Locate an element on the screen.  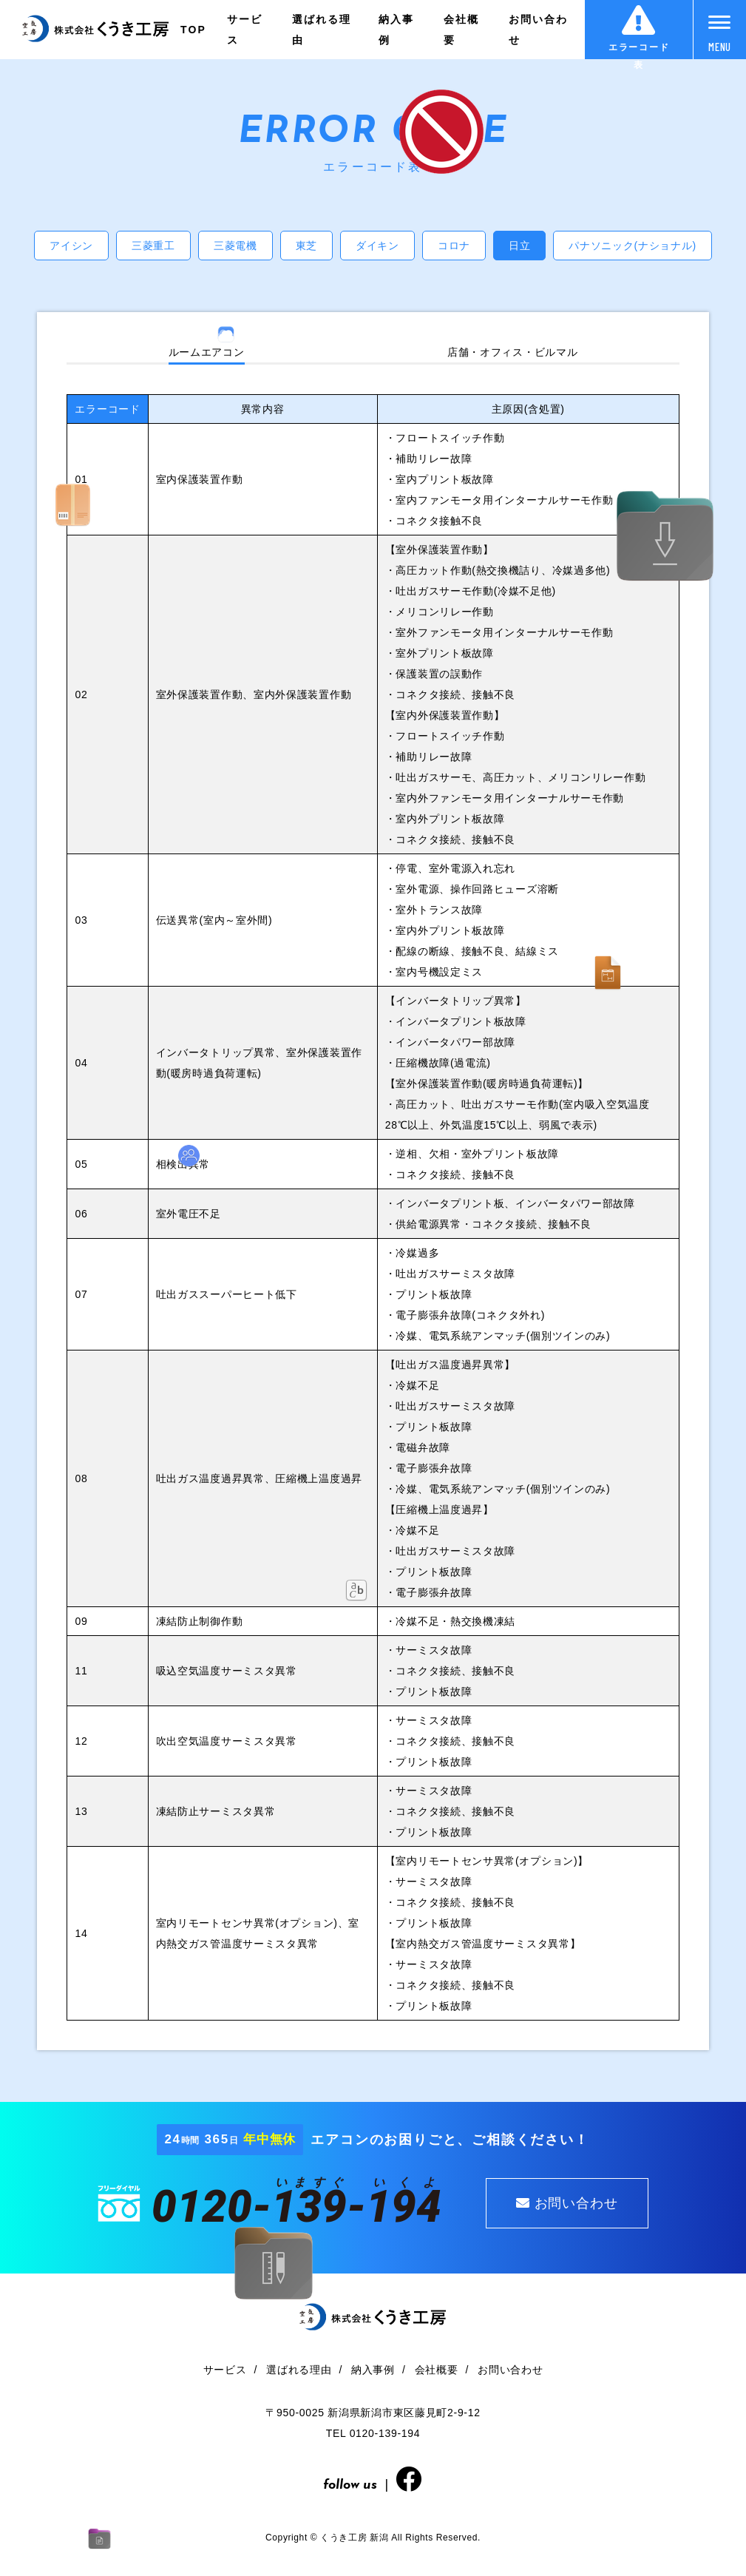
manage saved passwords and login credentials is located at coordinates (258, 348).